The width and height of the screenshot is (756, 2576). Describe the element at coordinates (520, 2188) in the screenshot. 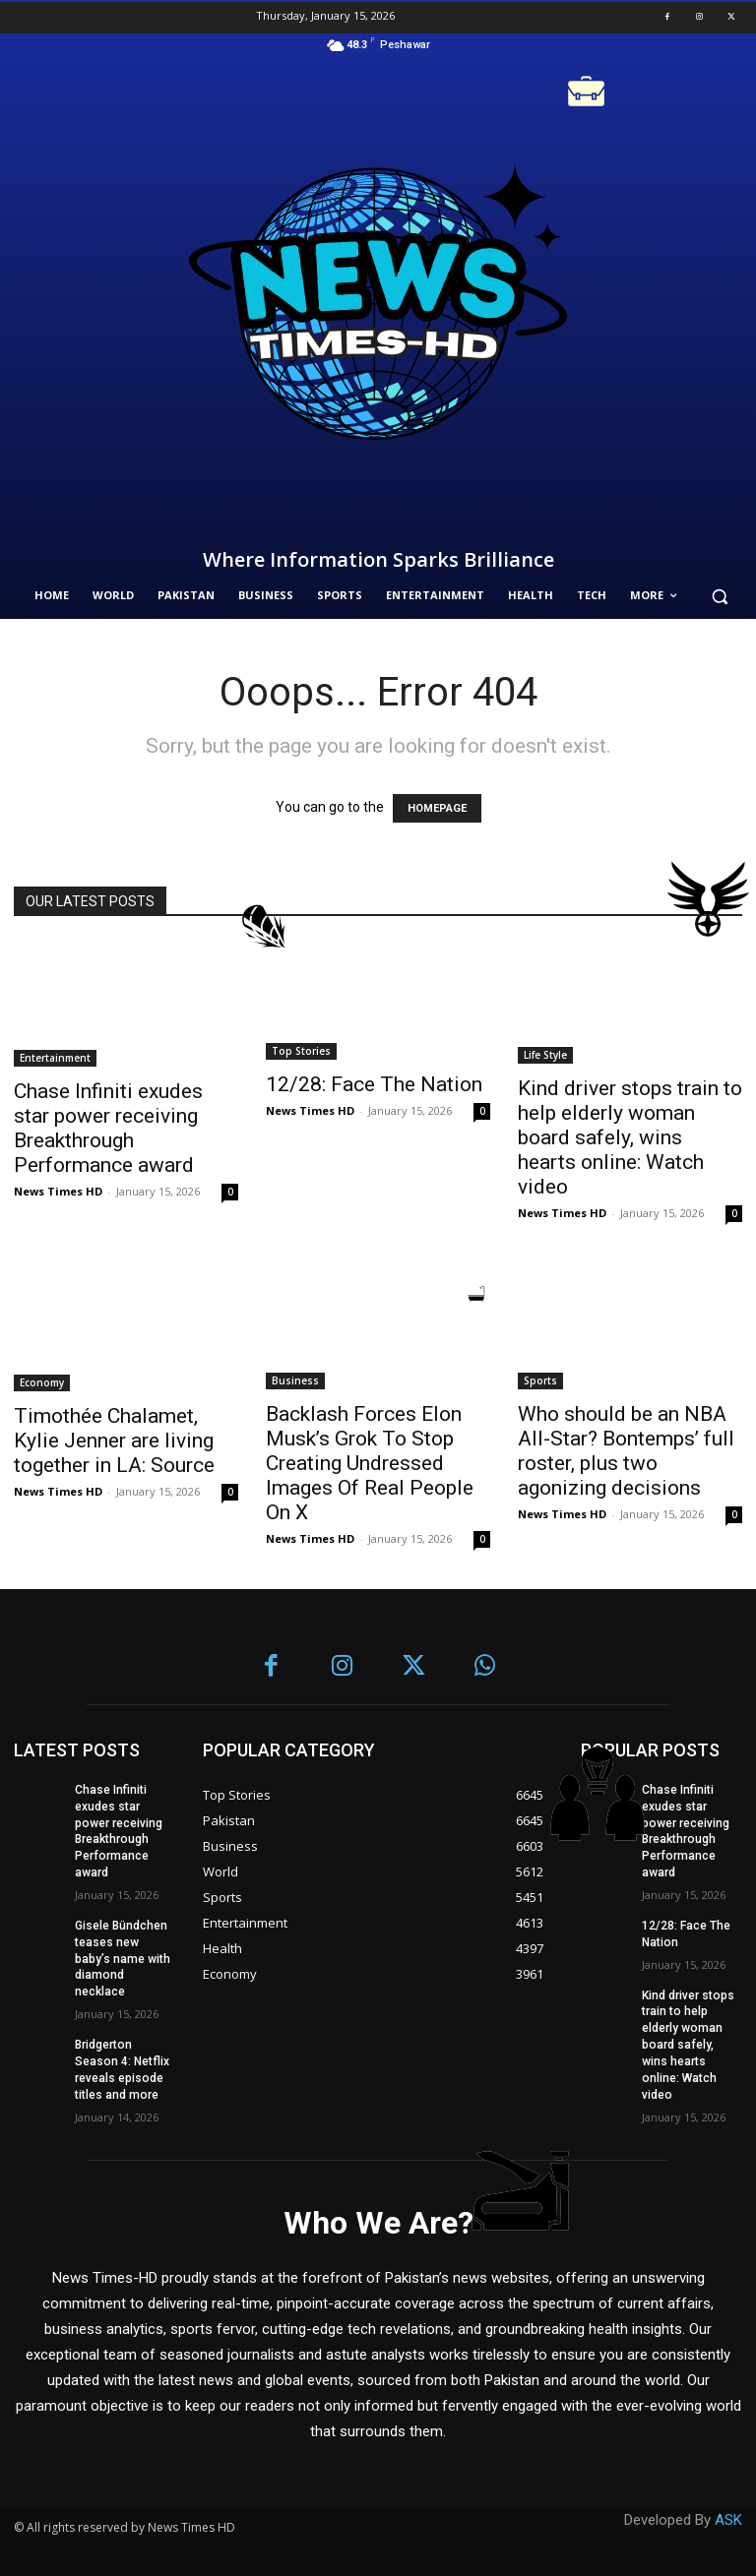

I see `use heavy-duty stapler tool` at that location.